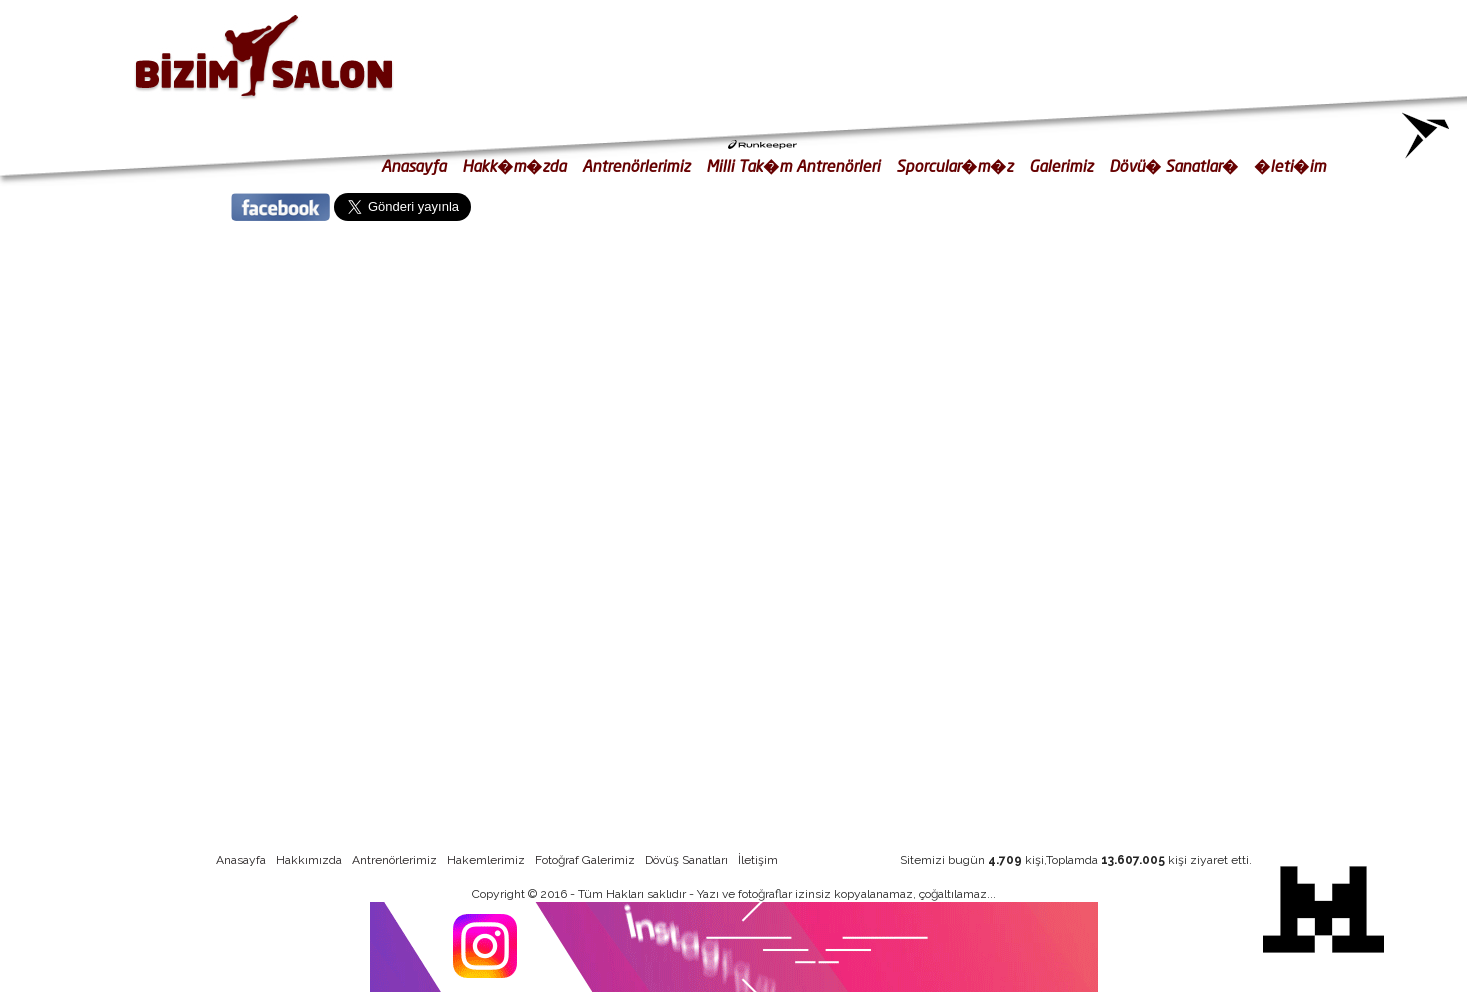 The width and height of the screenshot is (1467, 995). What do you see at coordinates (1425, 135) in the screenshot?
I see `open snapcraft app store` at bounding box center [1425, 135].